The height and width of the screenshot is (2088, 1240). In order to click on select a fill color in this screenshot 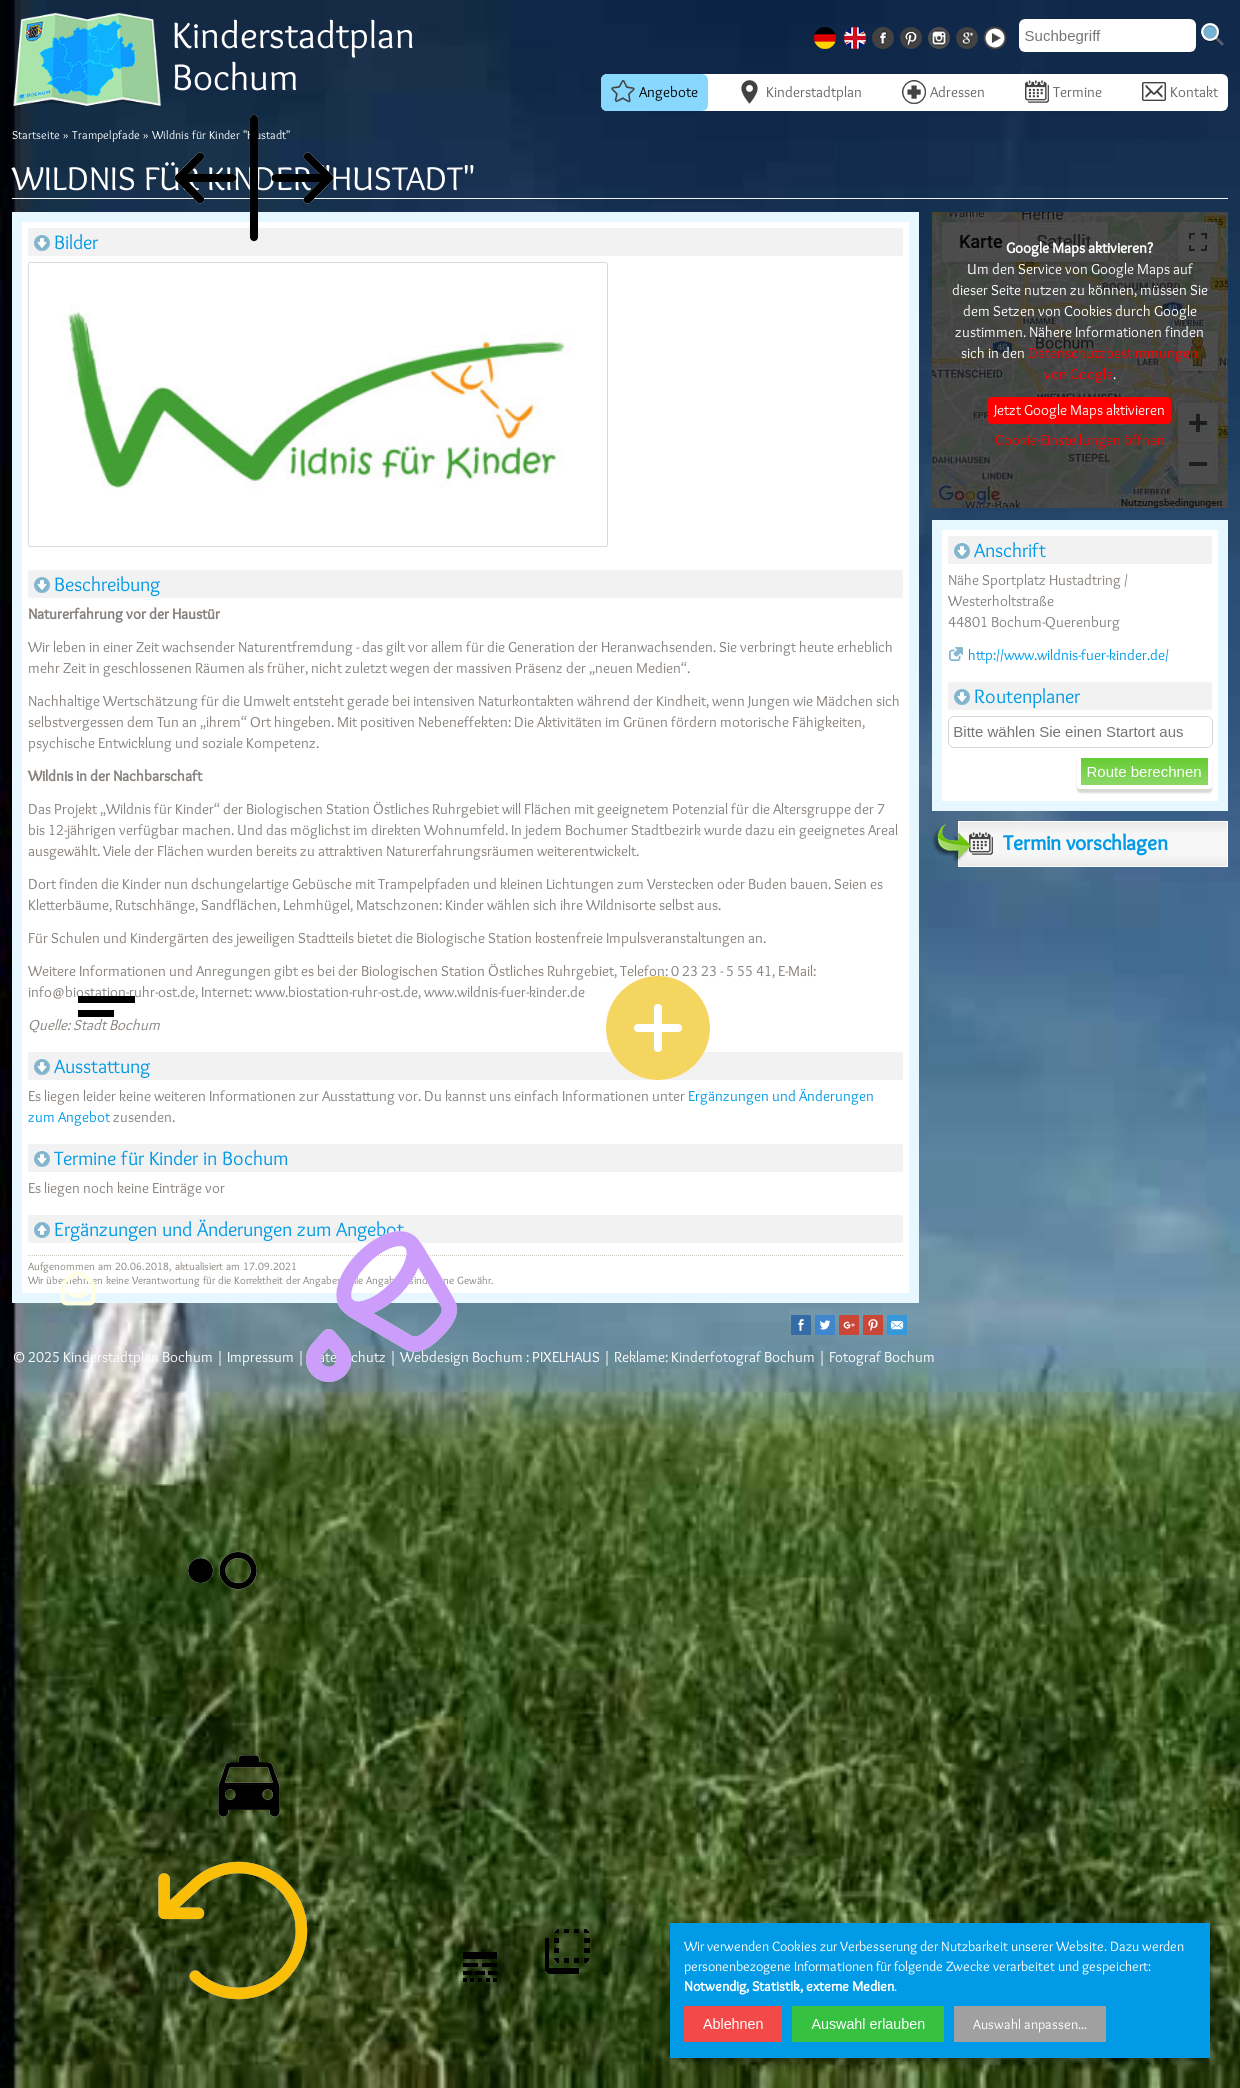, I will do `click(381, 1306)`.